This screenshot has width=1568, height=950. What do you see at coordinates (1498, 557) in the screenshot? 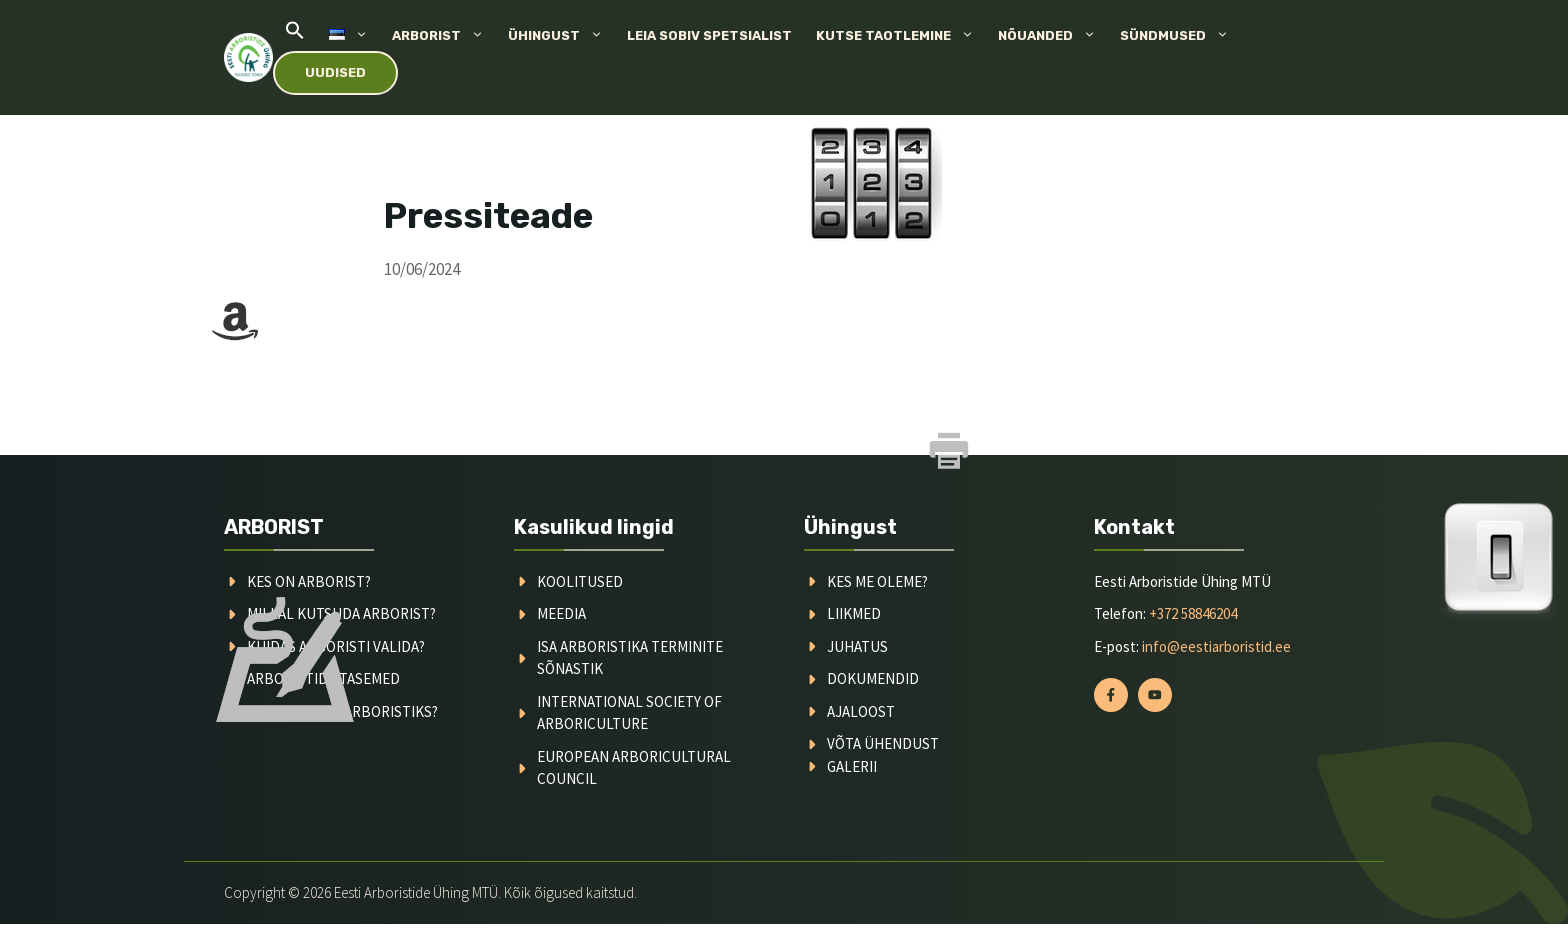
I see `shut down or power off the system` at bounding box center [1498, 557].